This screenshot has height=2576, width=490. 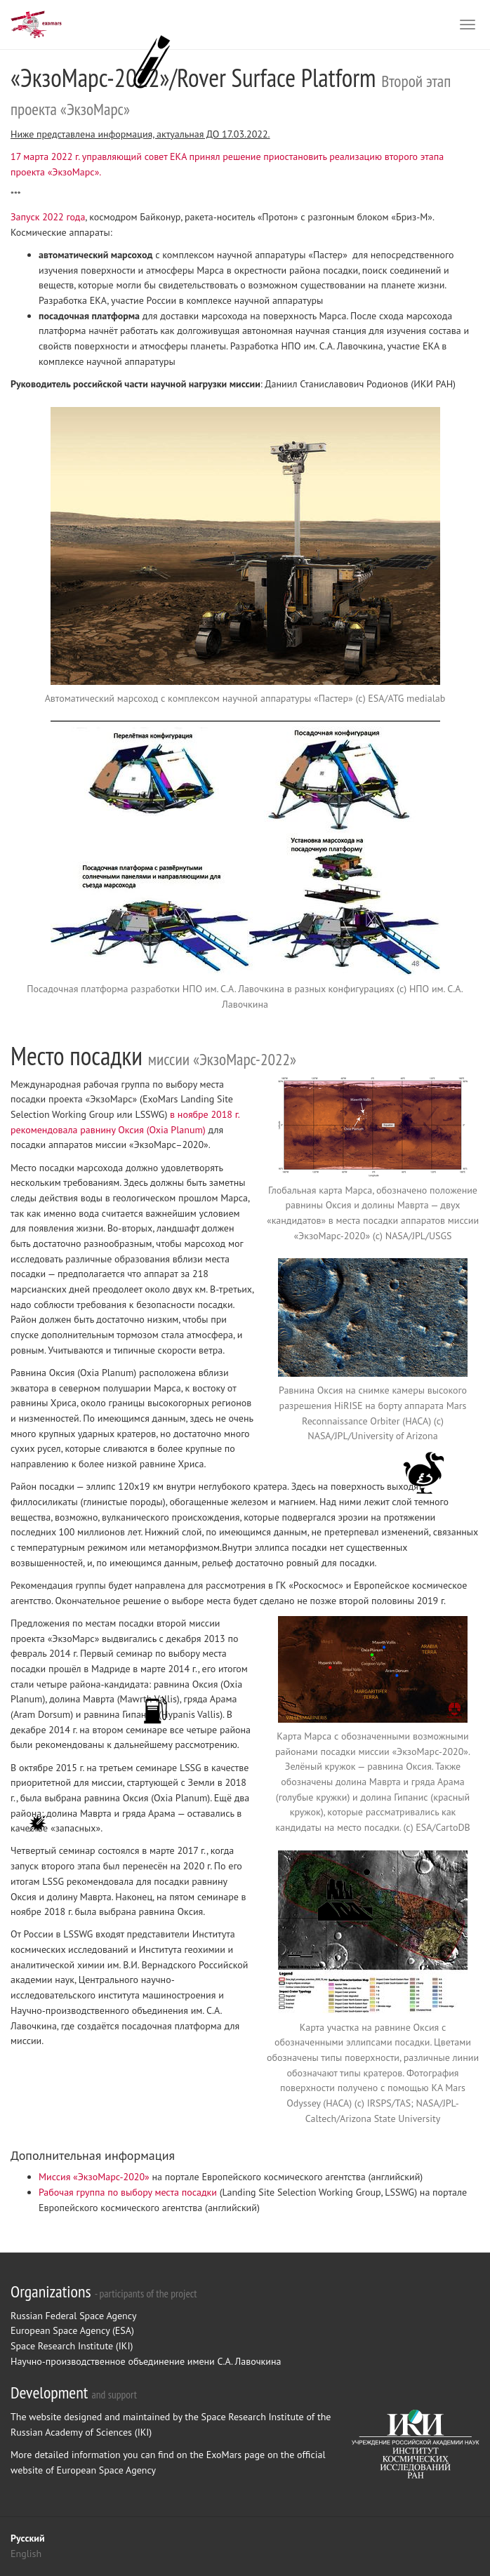 What do you see at coordinates (37, 1823) in the screenshot?
I see `sun-based weapon or solar attack ability` at bounding box center [37, 1823].